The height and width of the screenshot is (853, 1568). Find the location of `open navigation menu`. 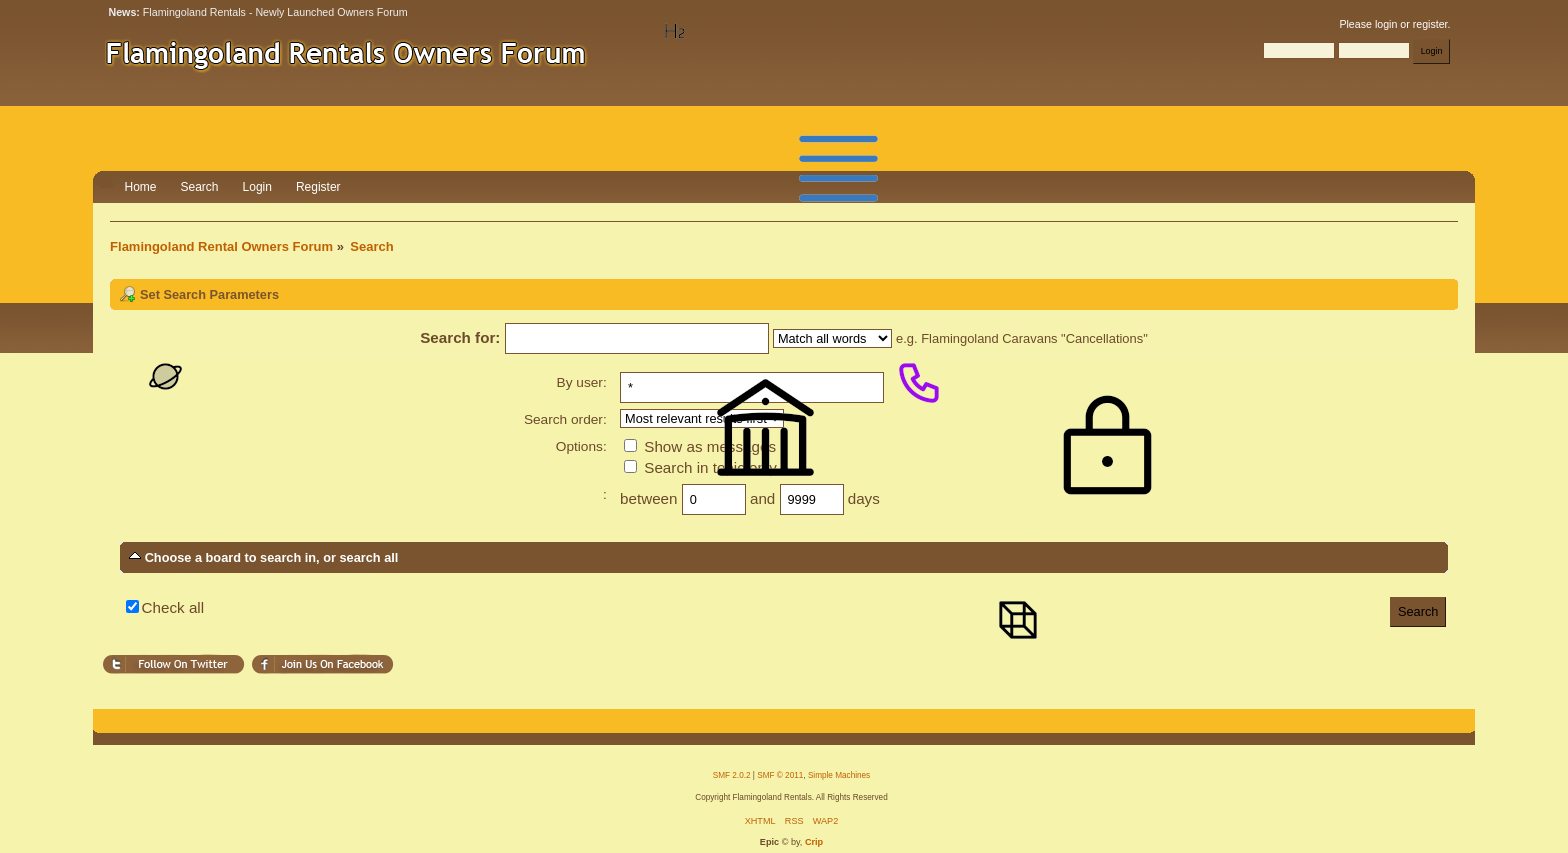

open navigation menu is located at coordinates (838, 168).